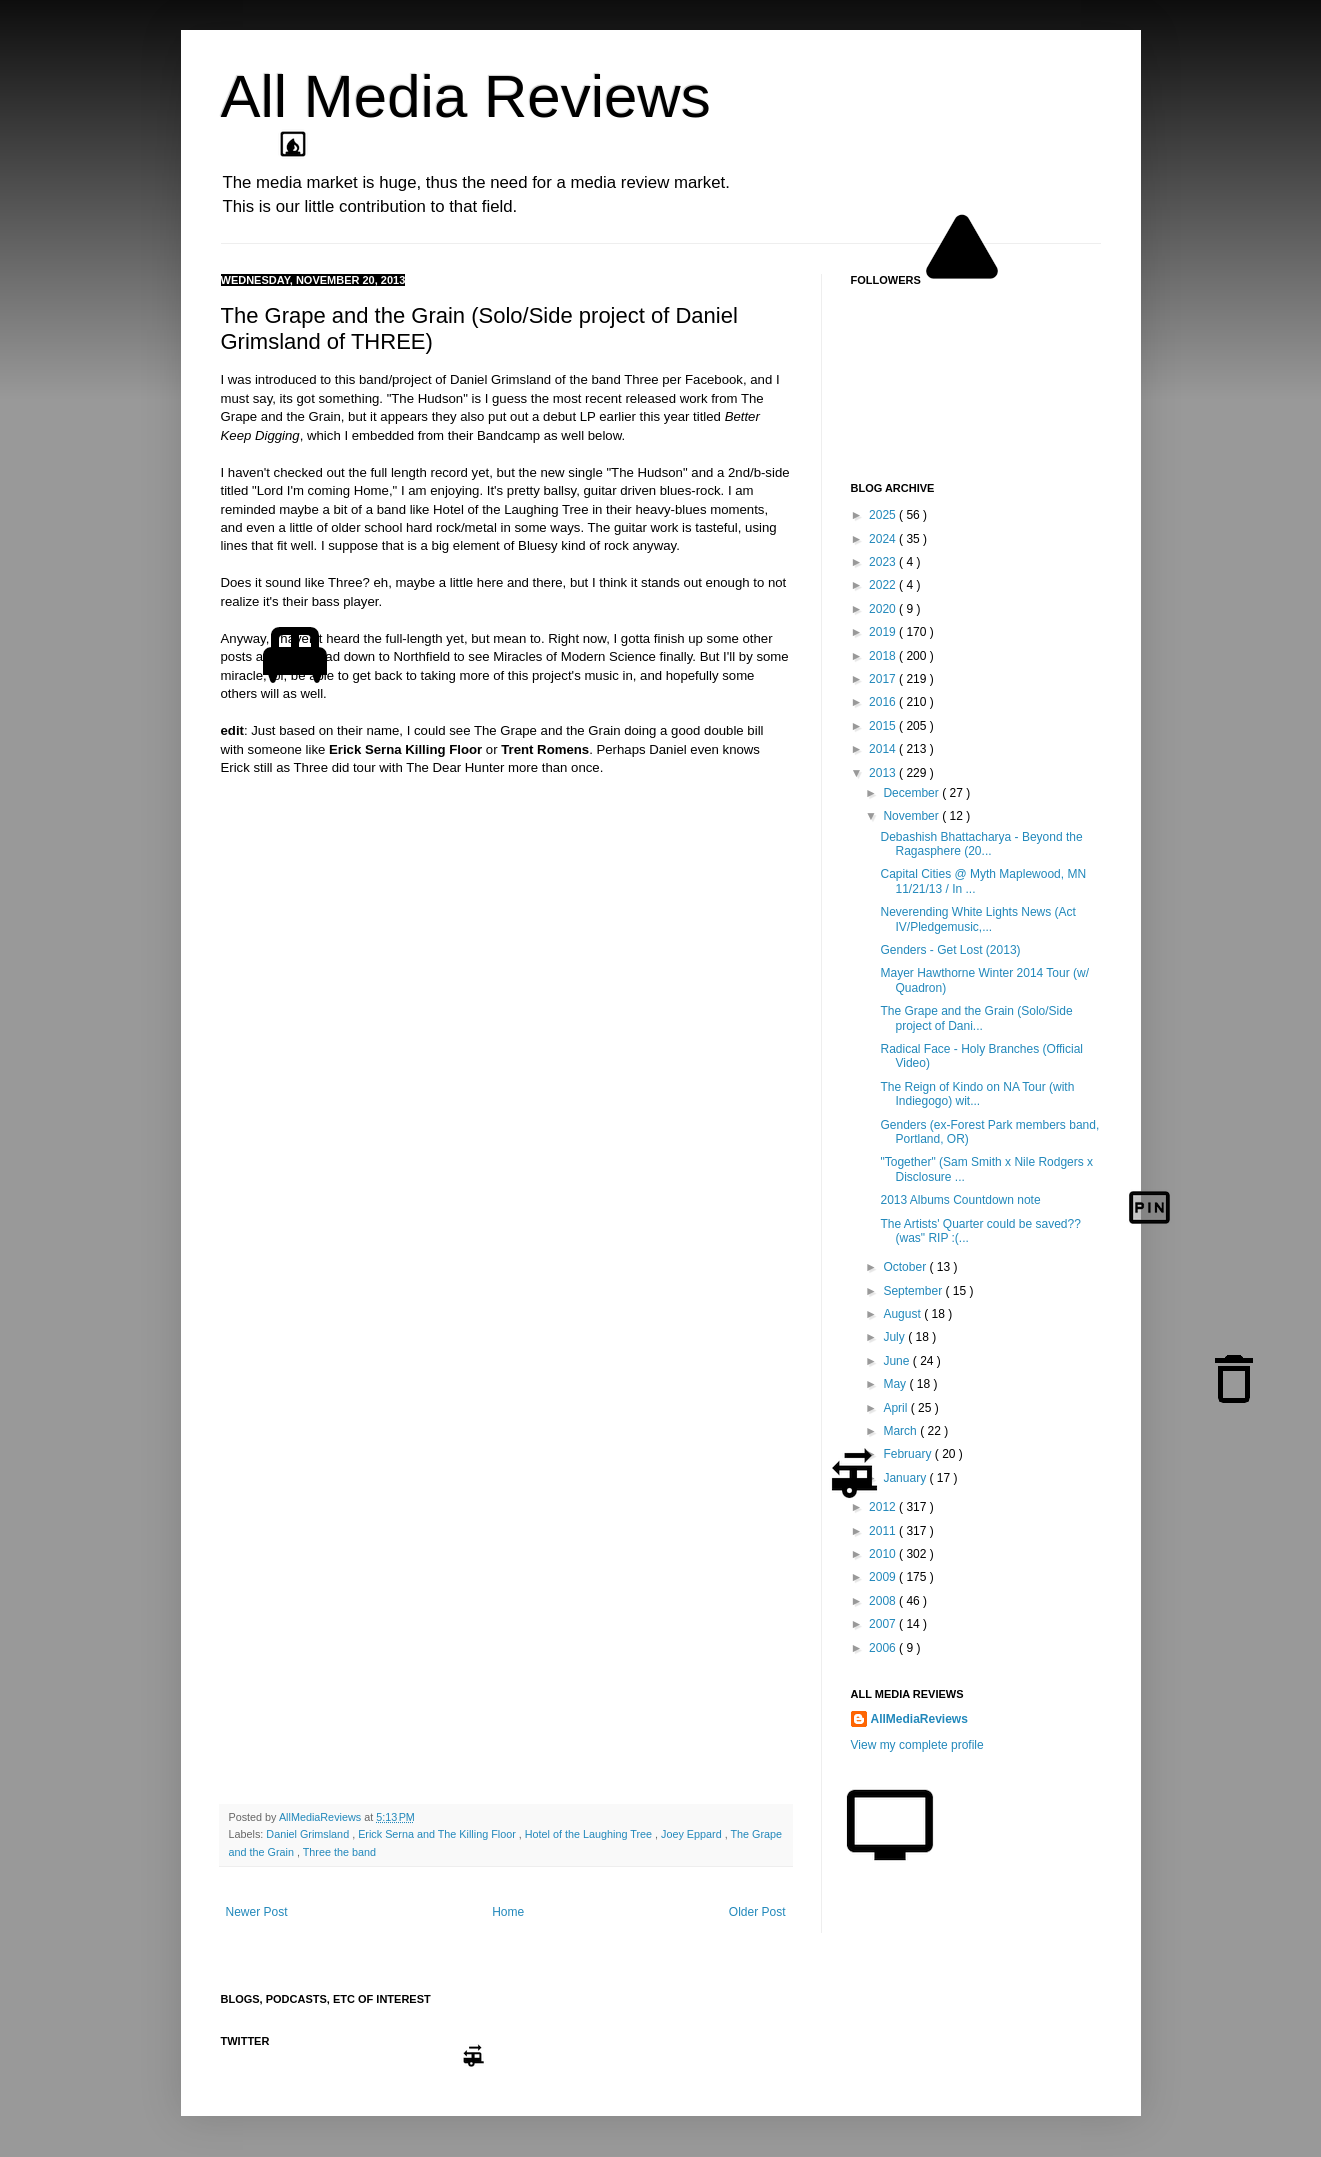 This screenshot has height=2157, width=1321. Describe the element at coordinates (293, 144) in the screenshot. I see `access fireplace or heating controls` at that location.